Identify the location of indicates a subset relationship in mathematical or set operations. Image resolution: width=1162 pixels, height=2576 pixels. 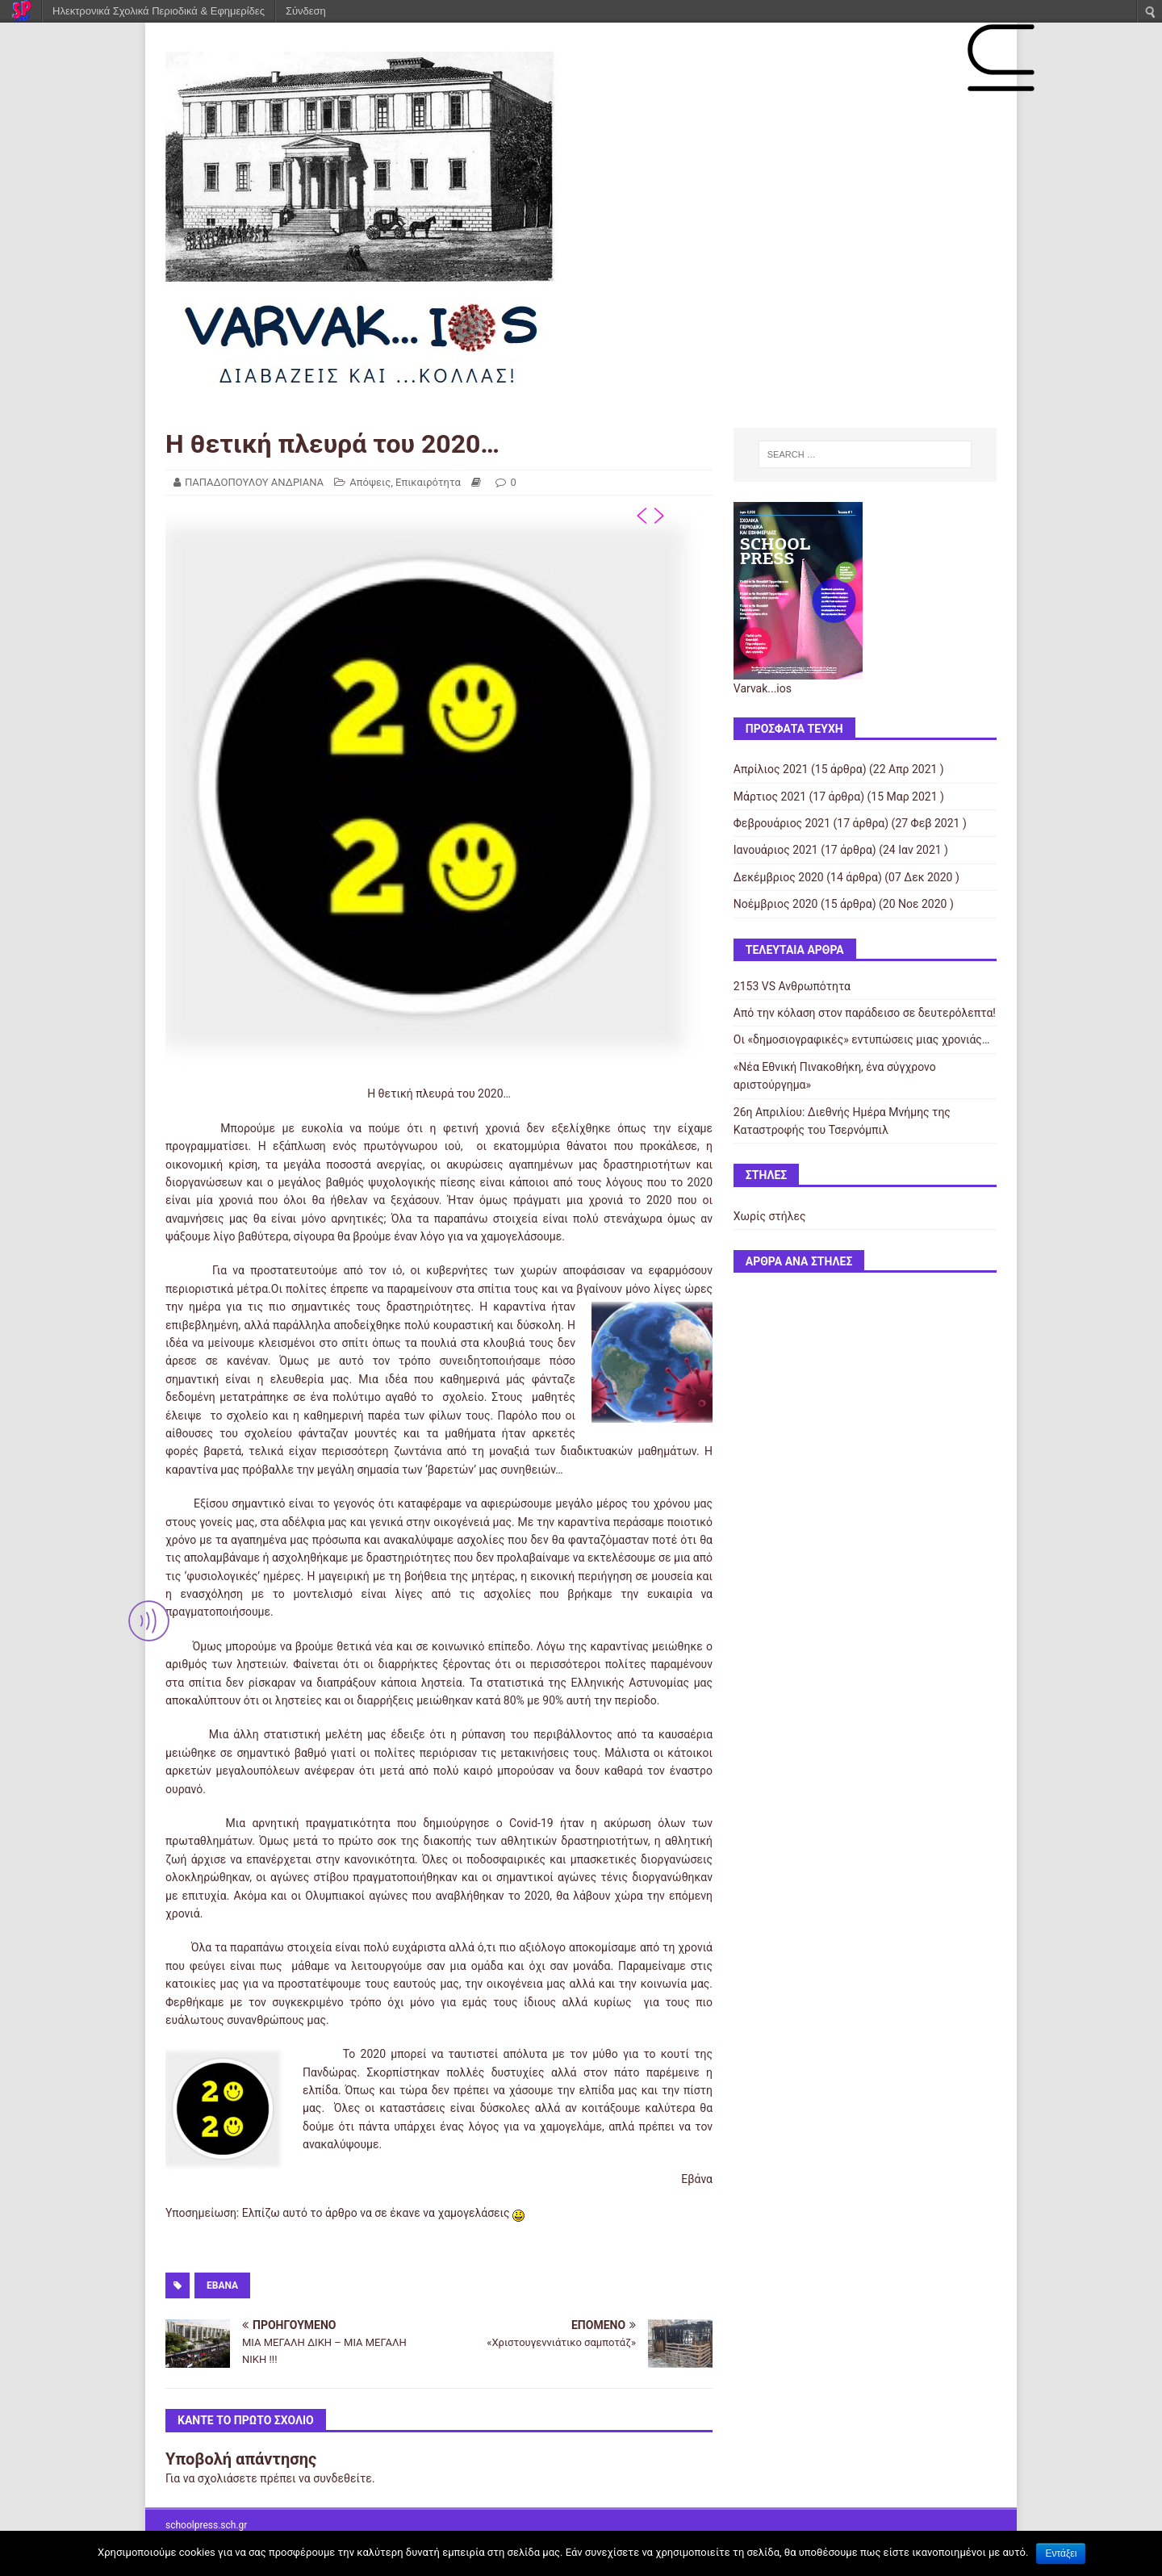
(1002, 56).